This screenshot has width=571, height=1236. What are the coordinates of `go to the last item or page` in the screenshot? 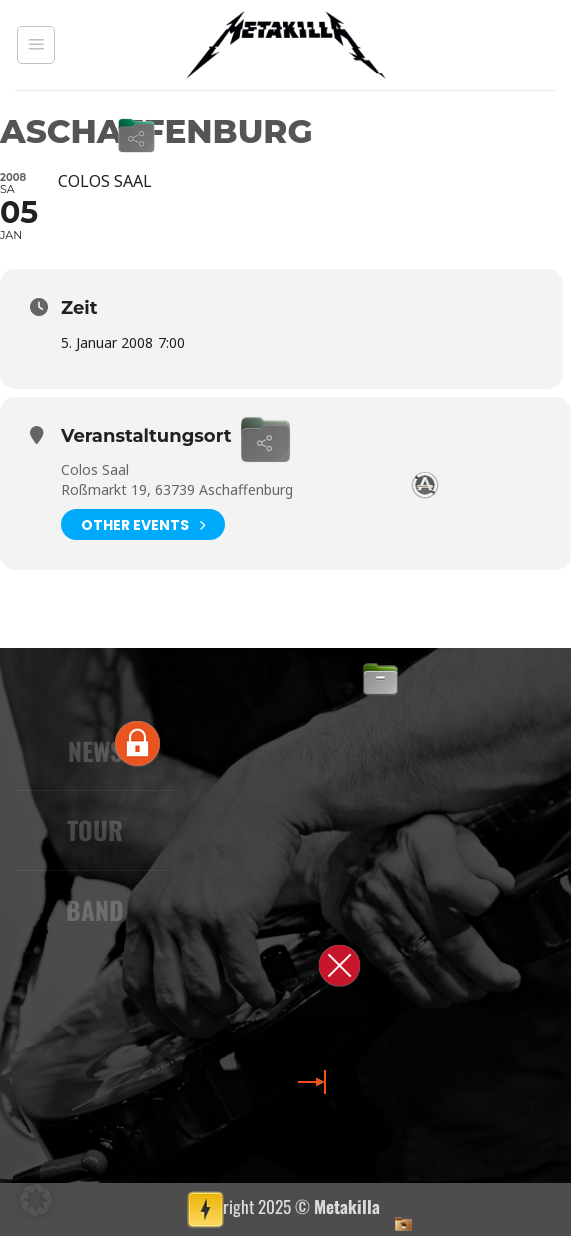 It's located at (312, 1082).